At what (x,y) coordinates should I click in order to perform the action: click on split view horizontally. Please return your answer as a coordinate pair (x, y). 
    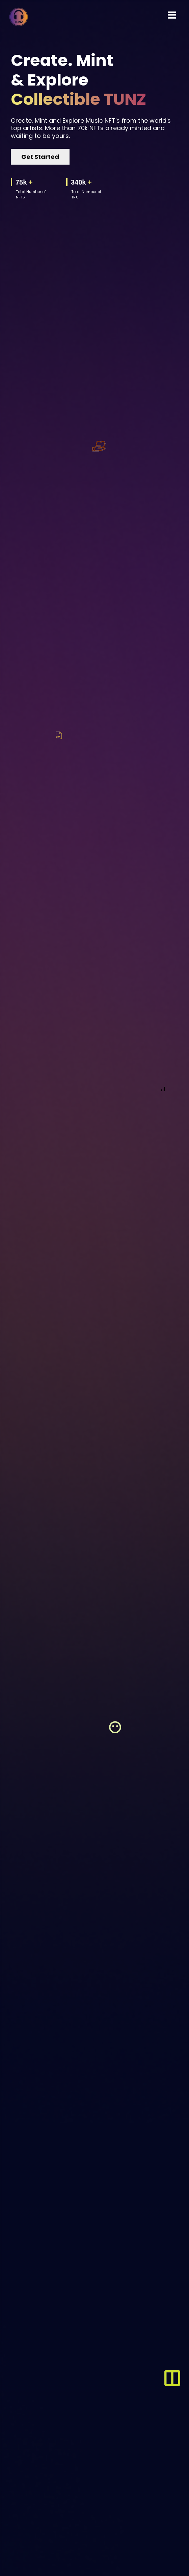
    Looking at the image, I should click on (172, 2378).